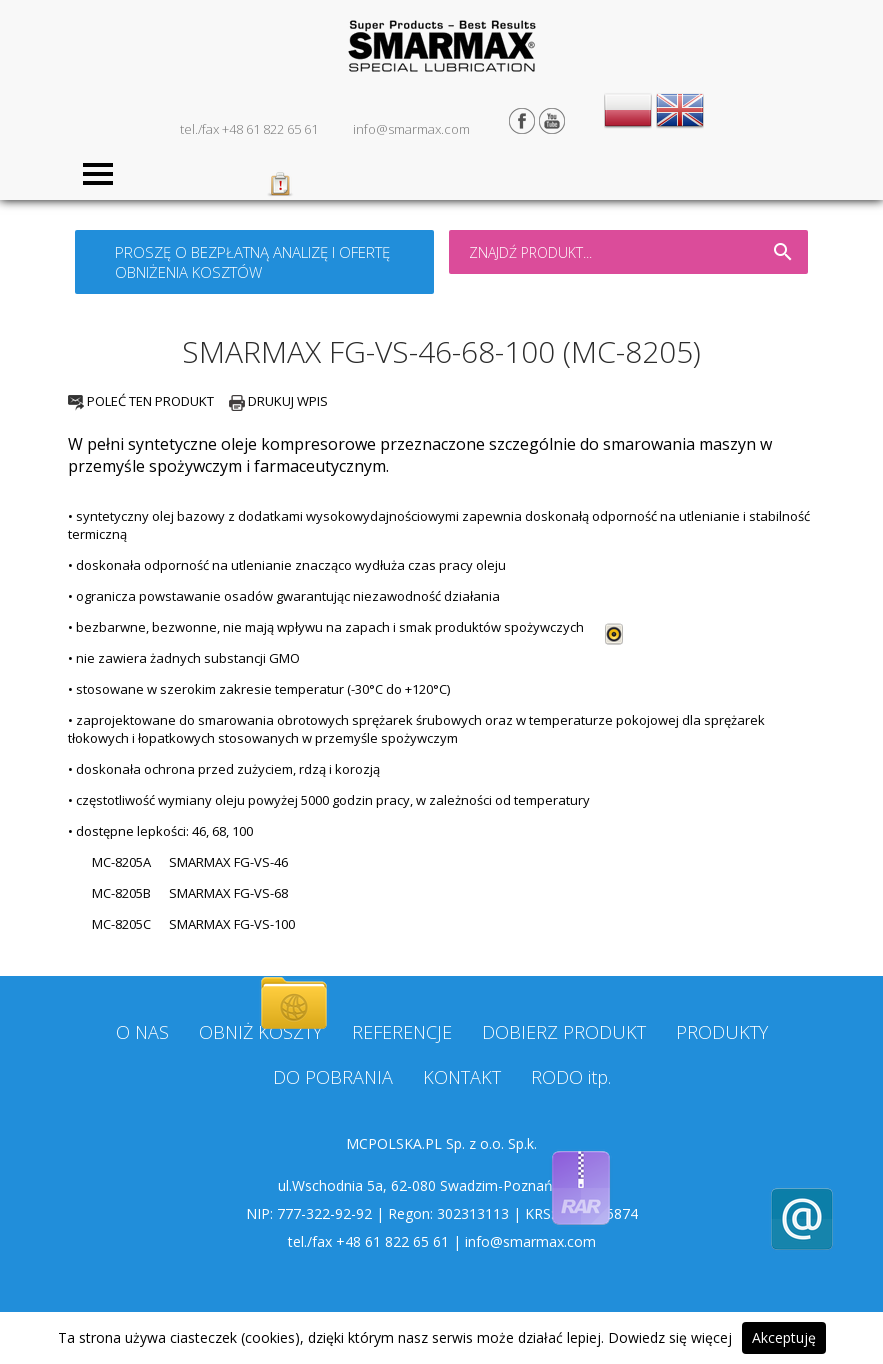 This screenshot has width=883, height=1364. I want to click on a compressed RAR archive file, so click(581, 1188).